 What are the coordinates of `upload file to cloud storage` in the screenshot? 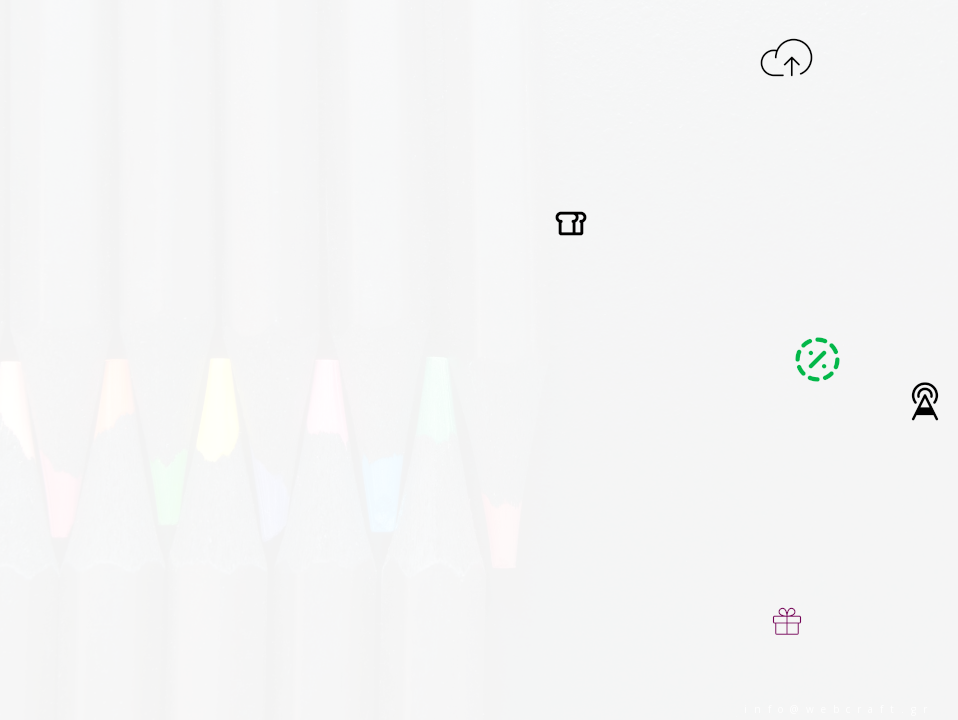 It's located at (786, 57).